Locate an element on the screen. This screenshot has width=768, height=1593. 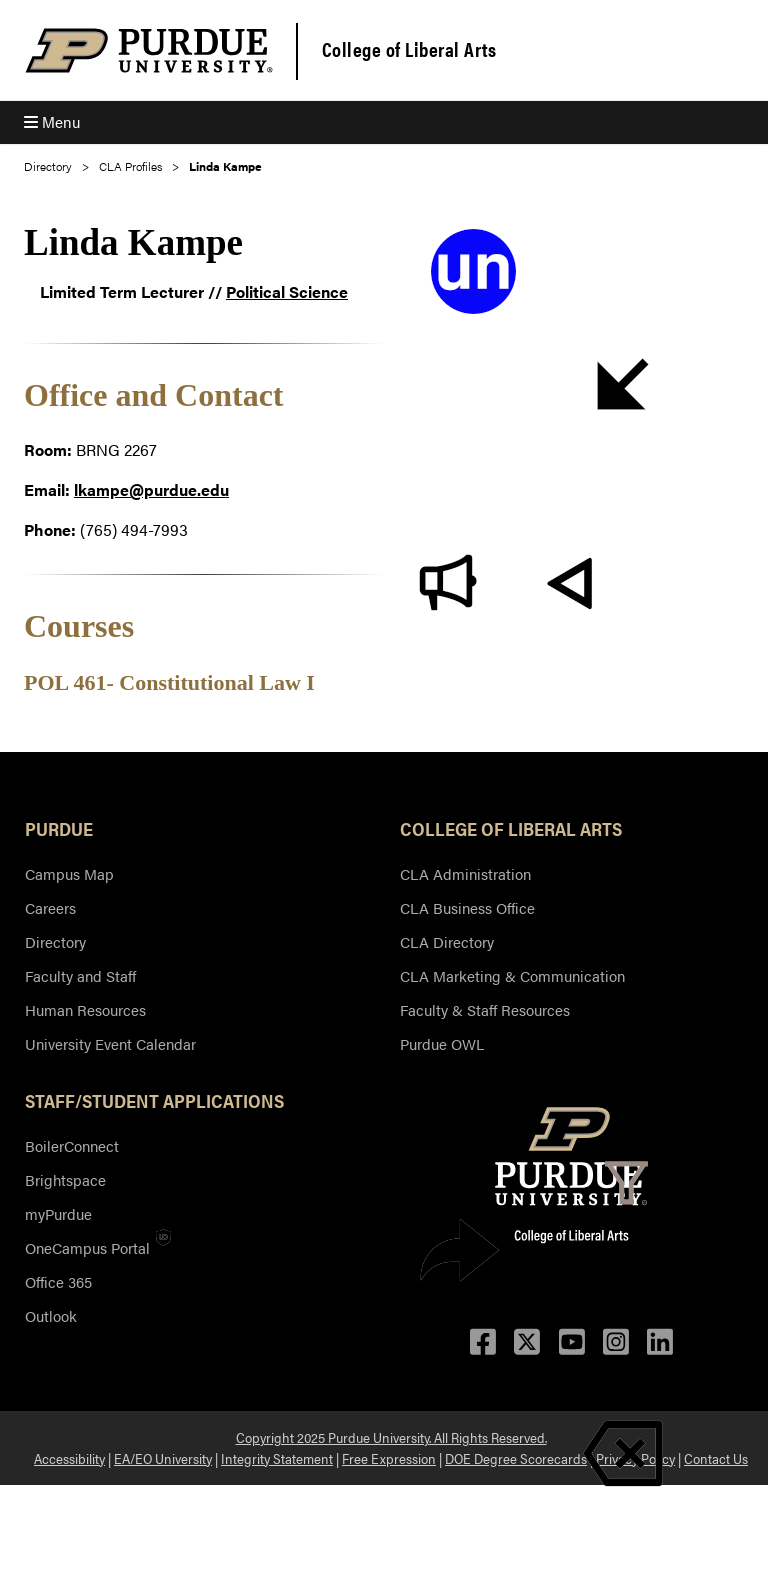
navigate to previous or lower-level content is located at coordinates (623, 384).